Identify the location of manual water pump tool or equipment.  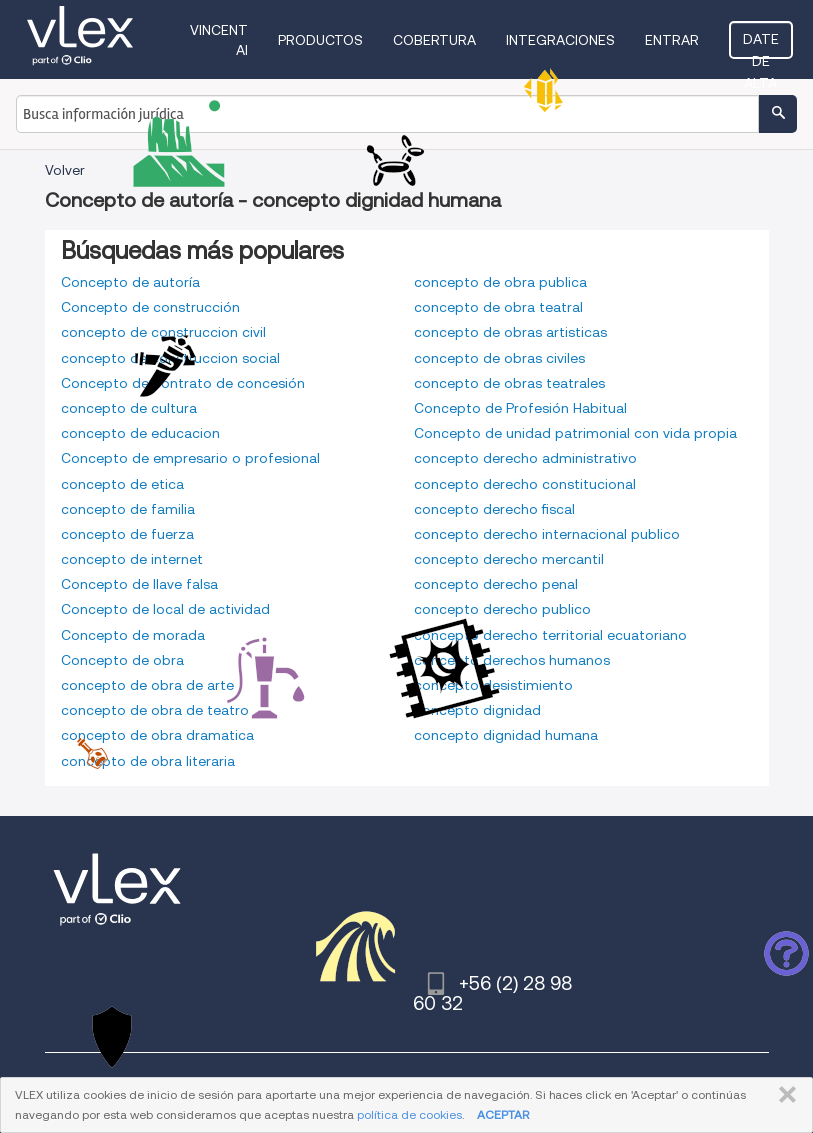
(264, 677).